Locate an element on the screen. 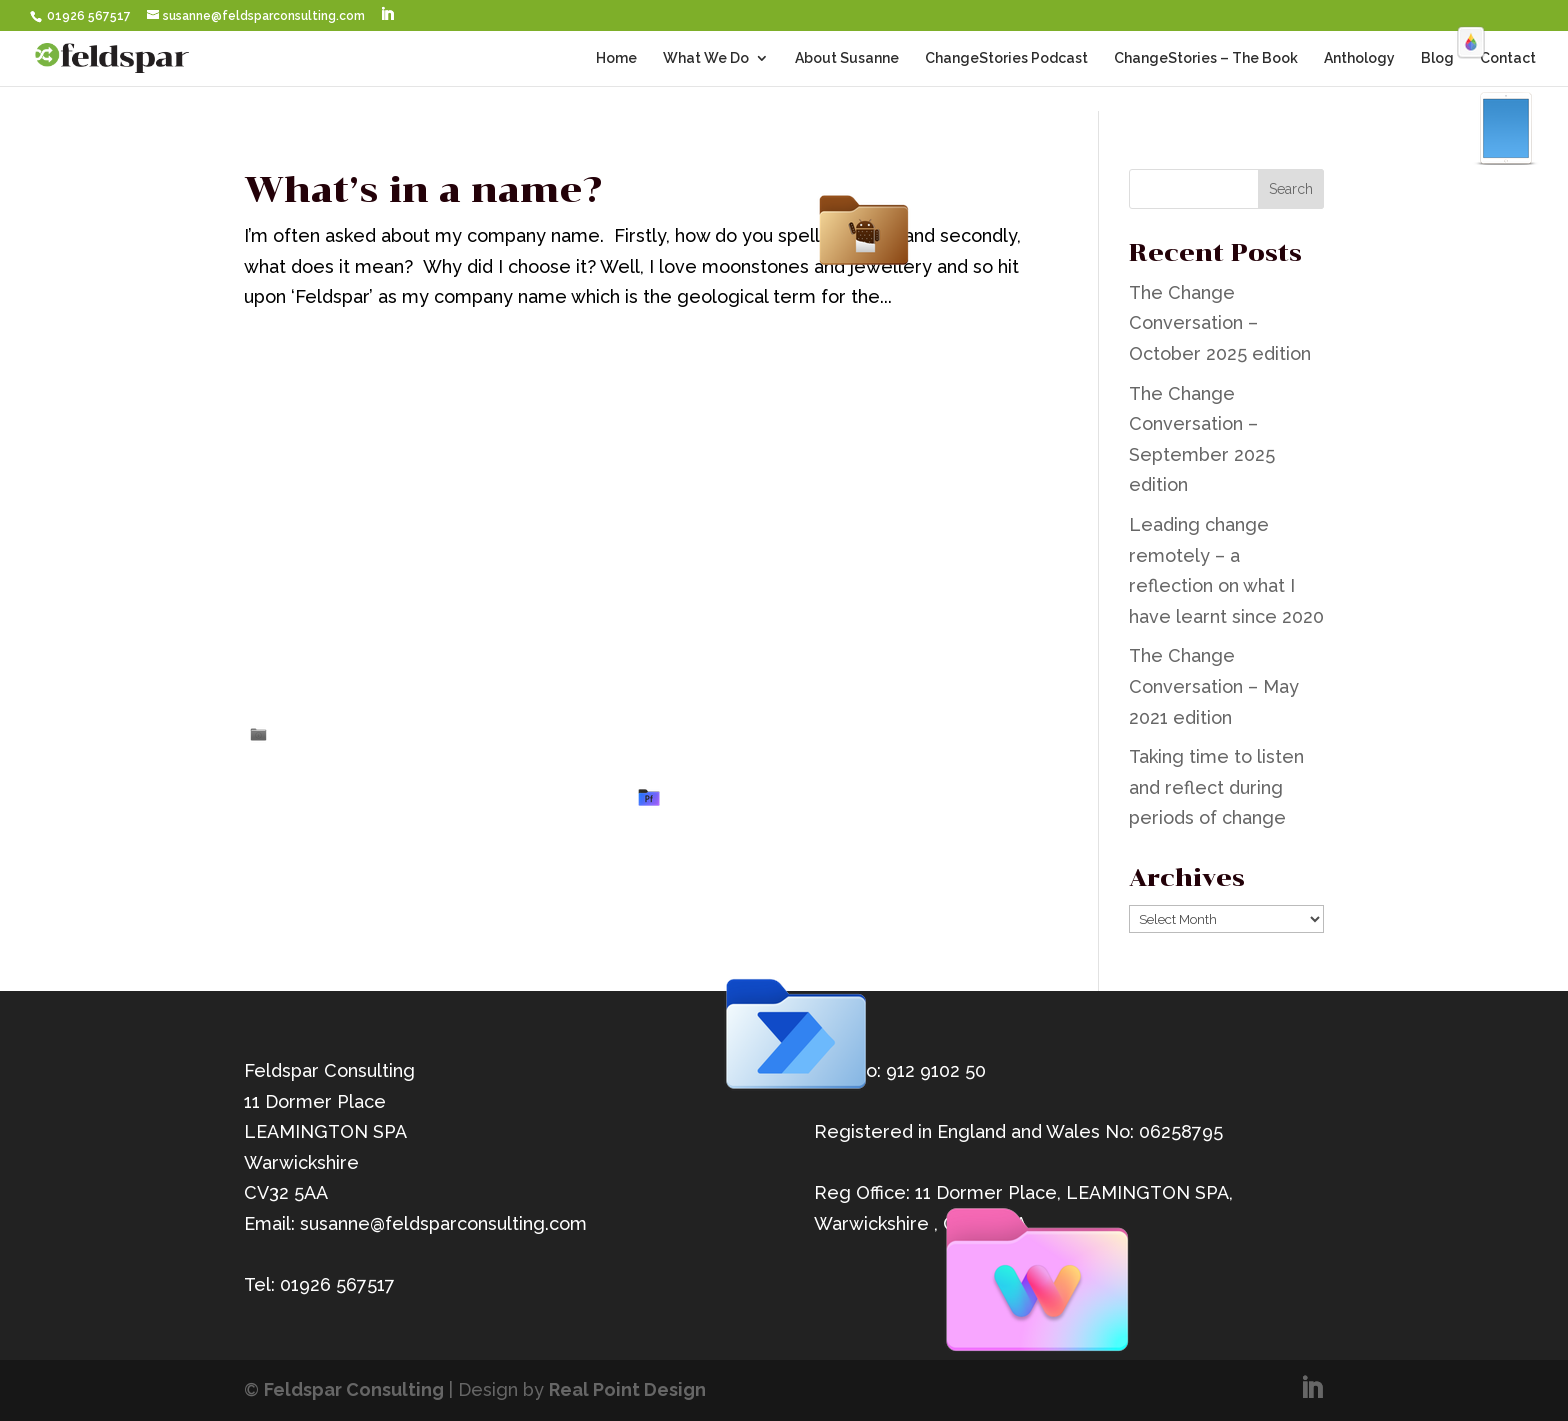 The width and height of the screenshot is (1568, 1421). it87 hardware monitoring sensor data file is located at coordinates (1471, 42).